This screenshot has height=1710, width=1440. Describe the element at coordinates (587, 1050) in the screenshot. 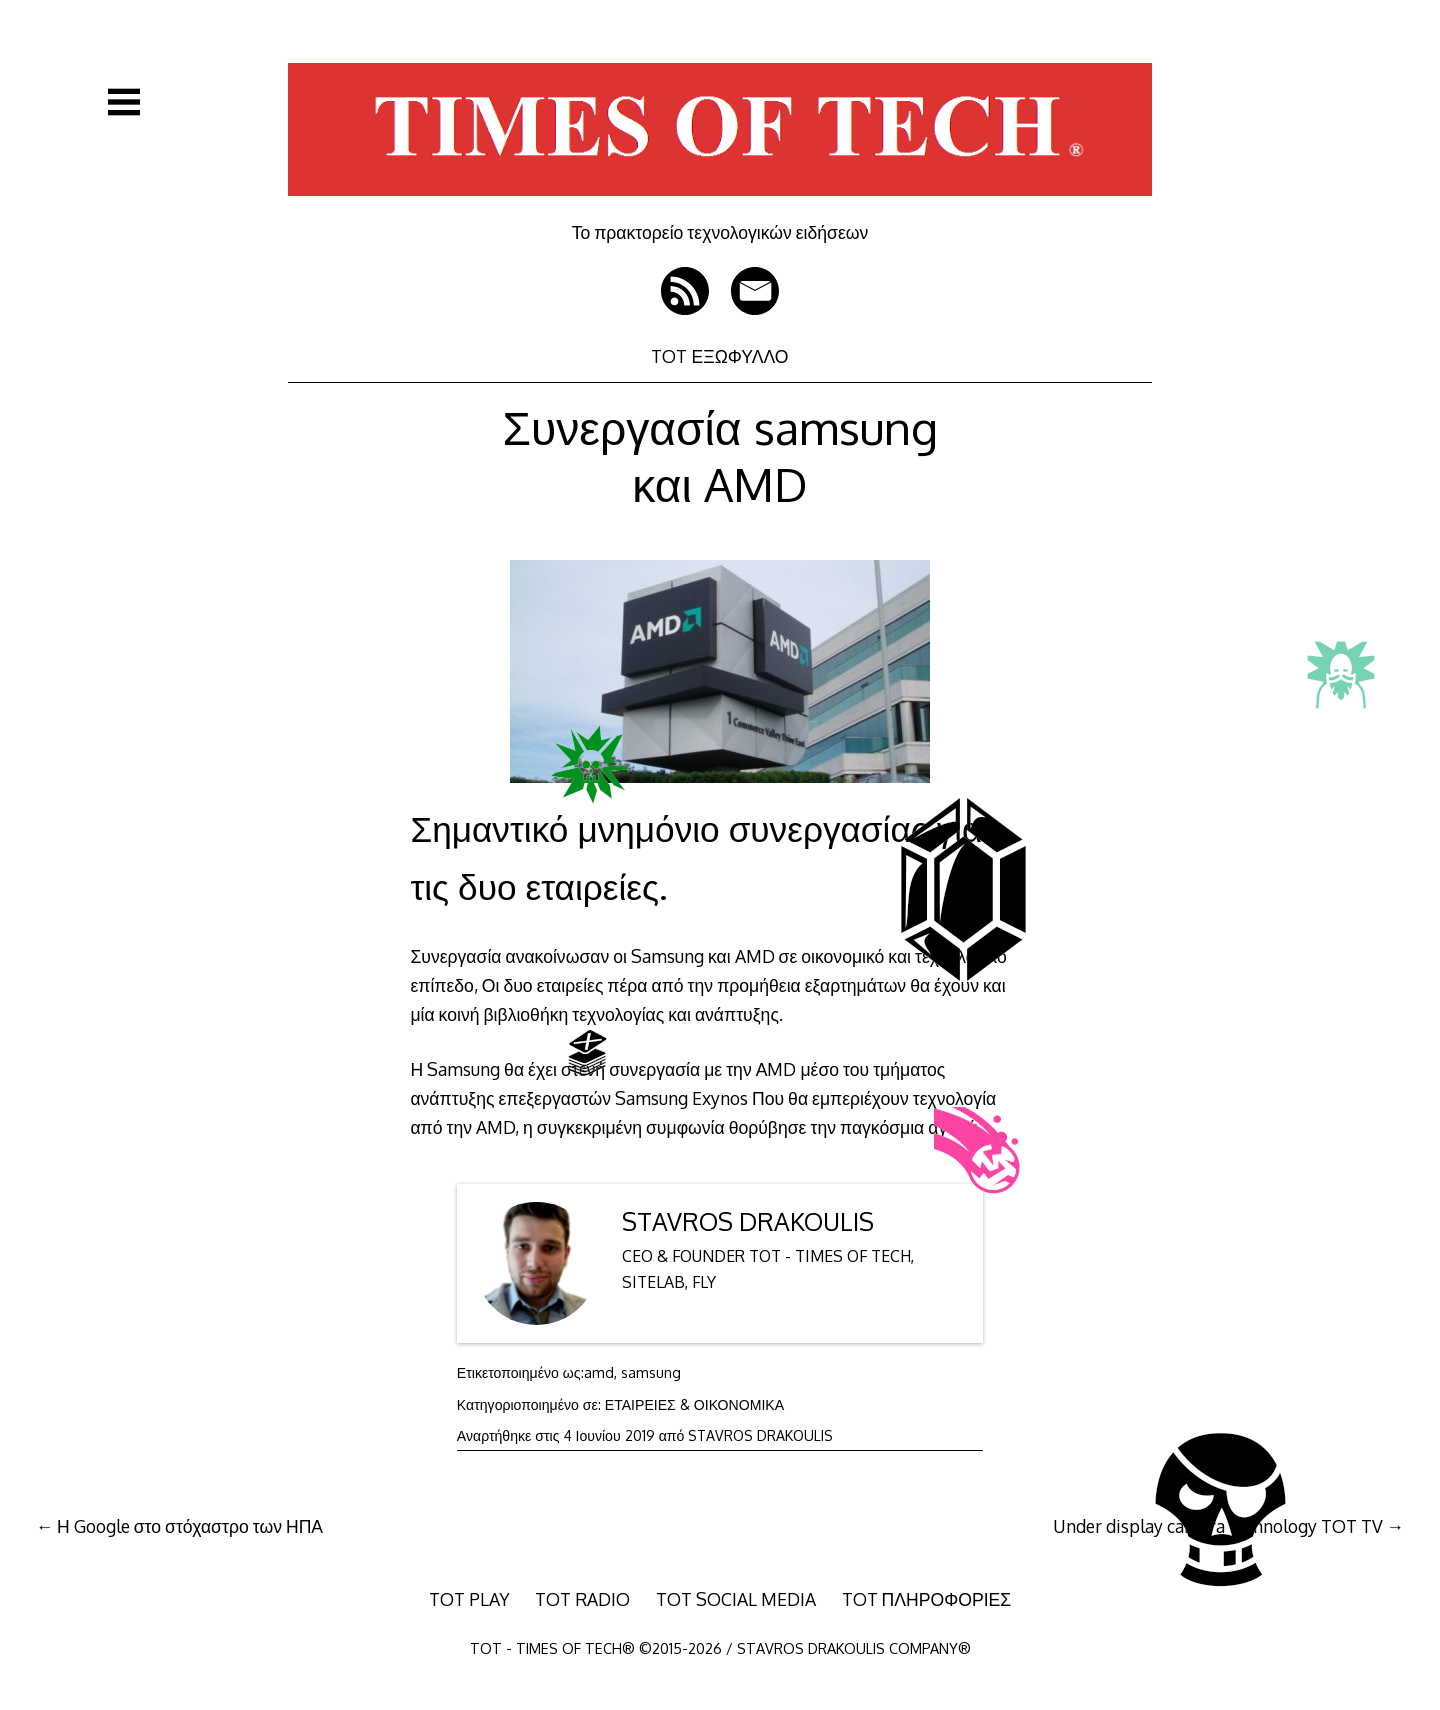

I see `delete or remove a card from your deck` at that location.